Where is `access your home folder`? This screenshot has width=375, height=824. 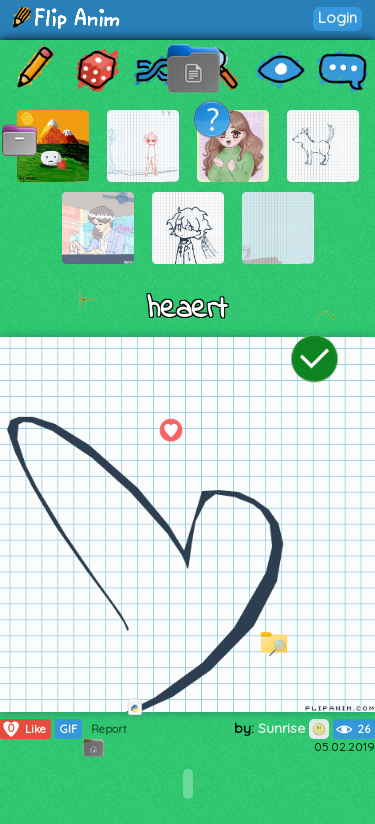 access your home folder is located at coordinates (93, 747).